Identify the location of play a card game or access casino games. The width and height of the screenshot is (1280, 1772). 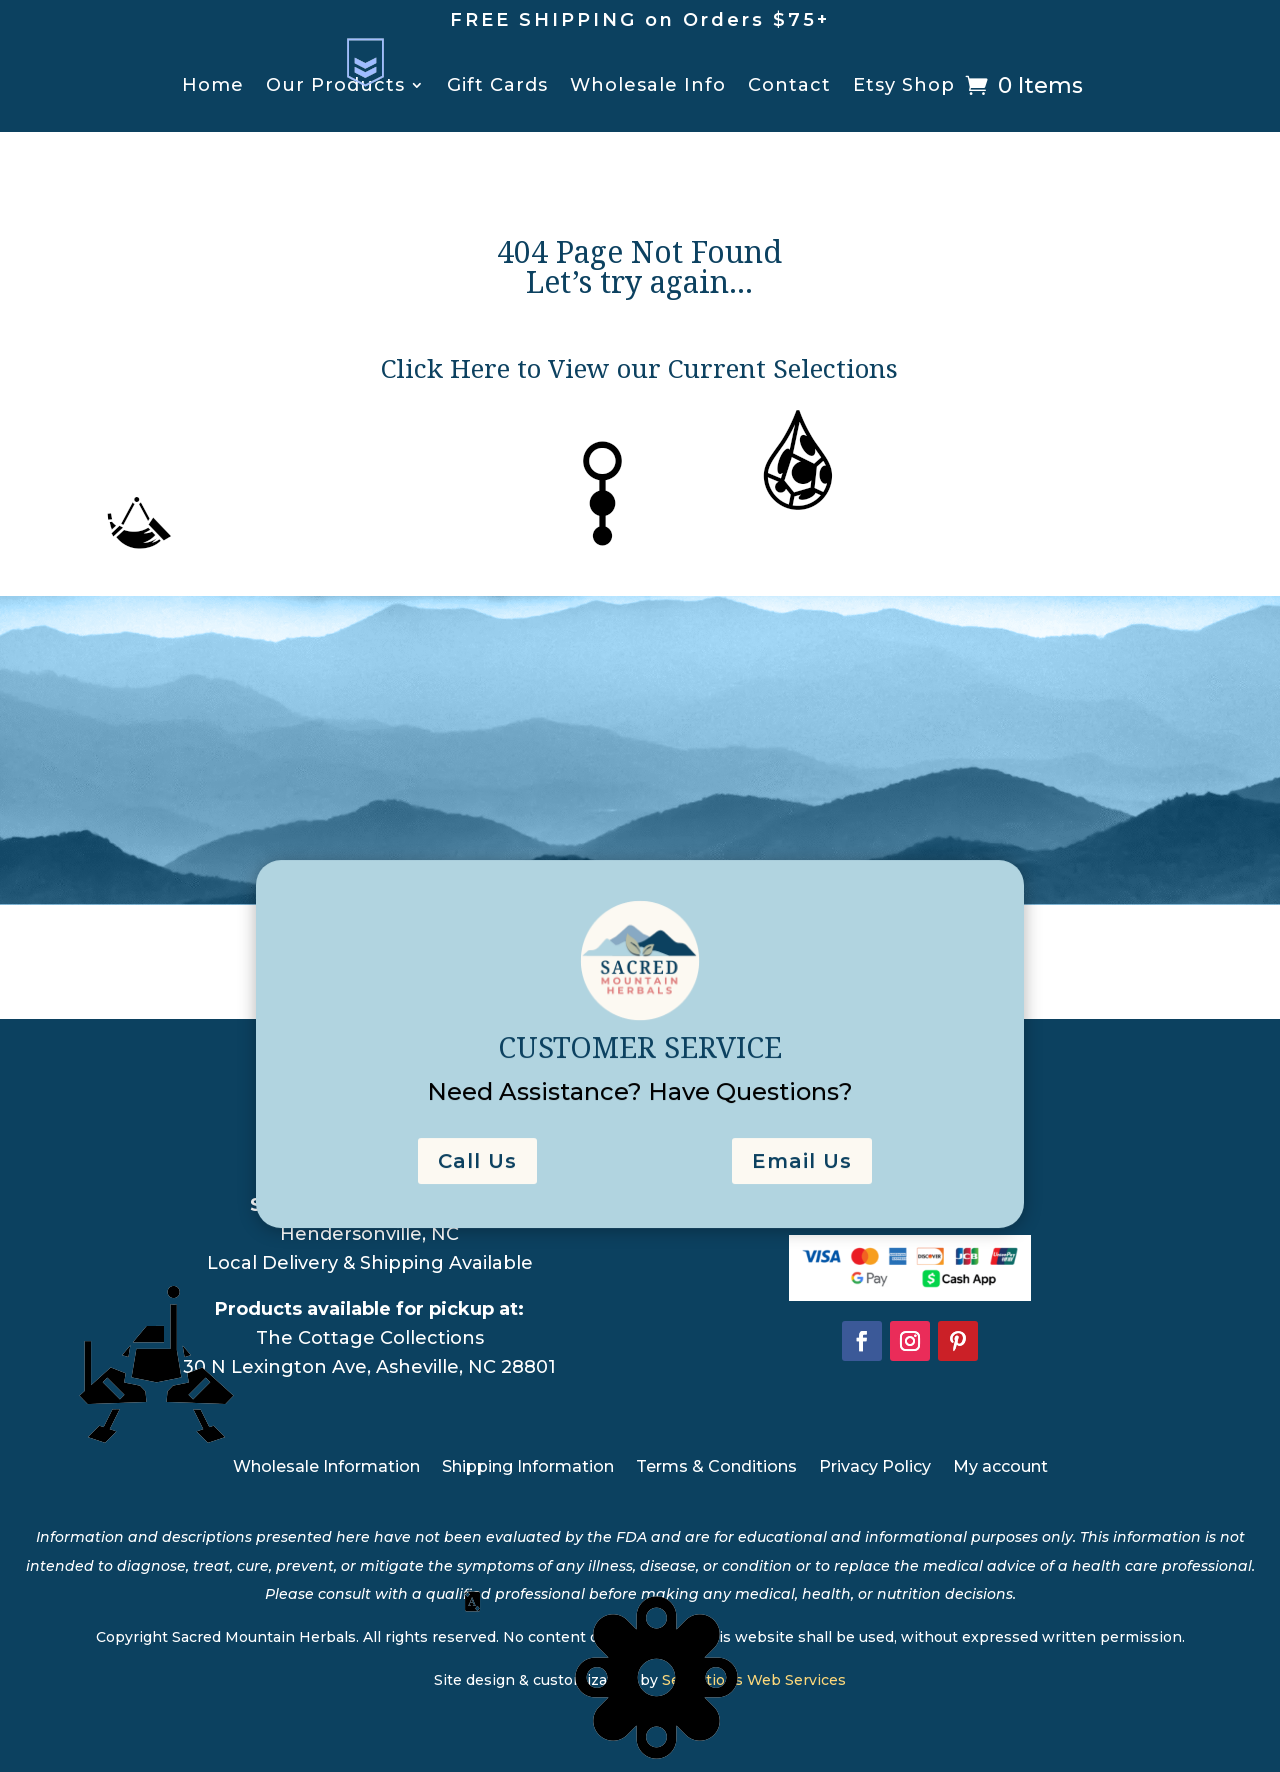
(472, 1601).